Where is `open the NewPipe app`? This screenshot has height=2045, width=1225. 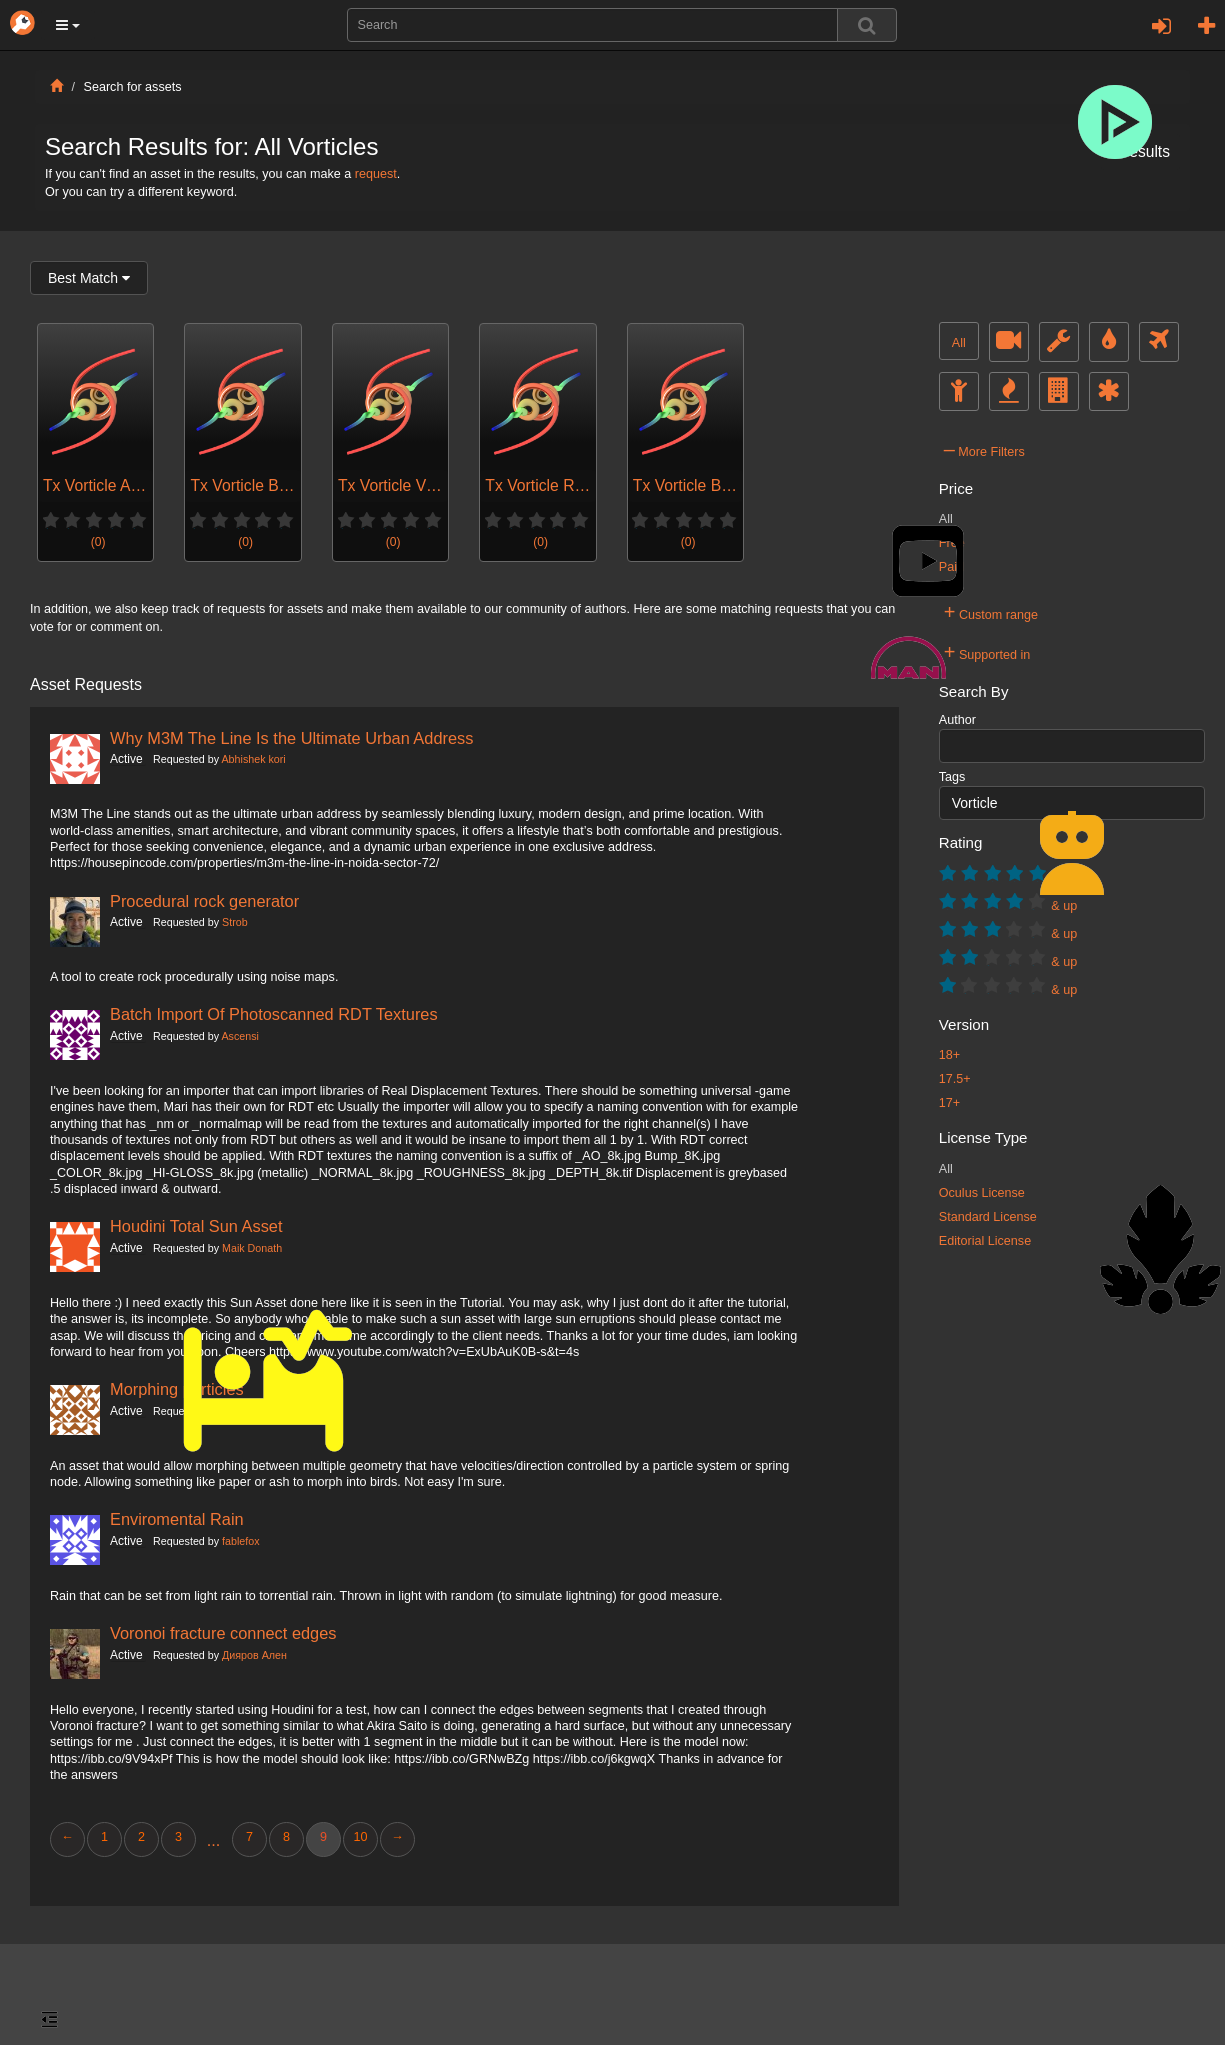 open the NewPipe app is located at coordinates (1115, 122).